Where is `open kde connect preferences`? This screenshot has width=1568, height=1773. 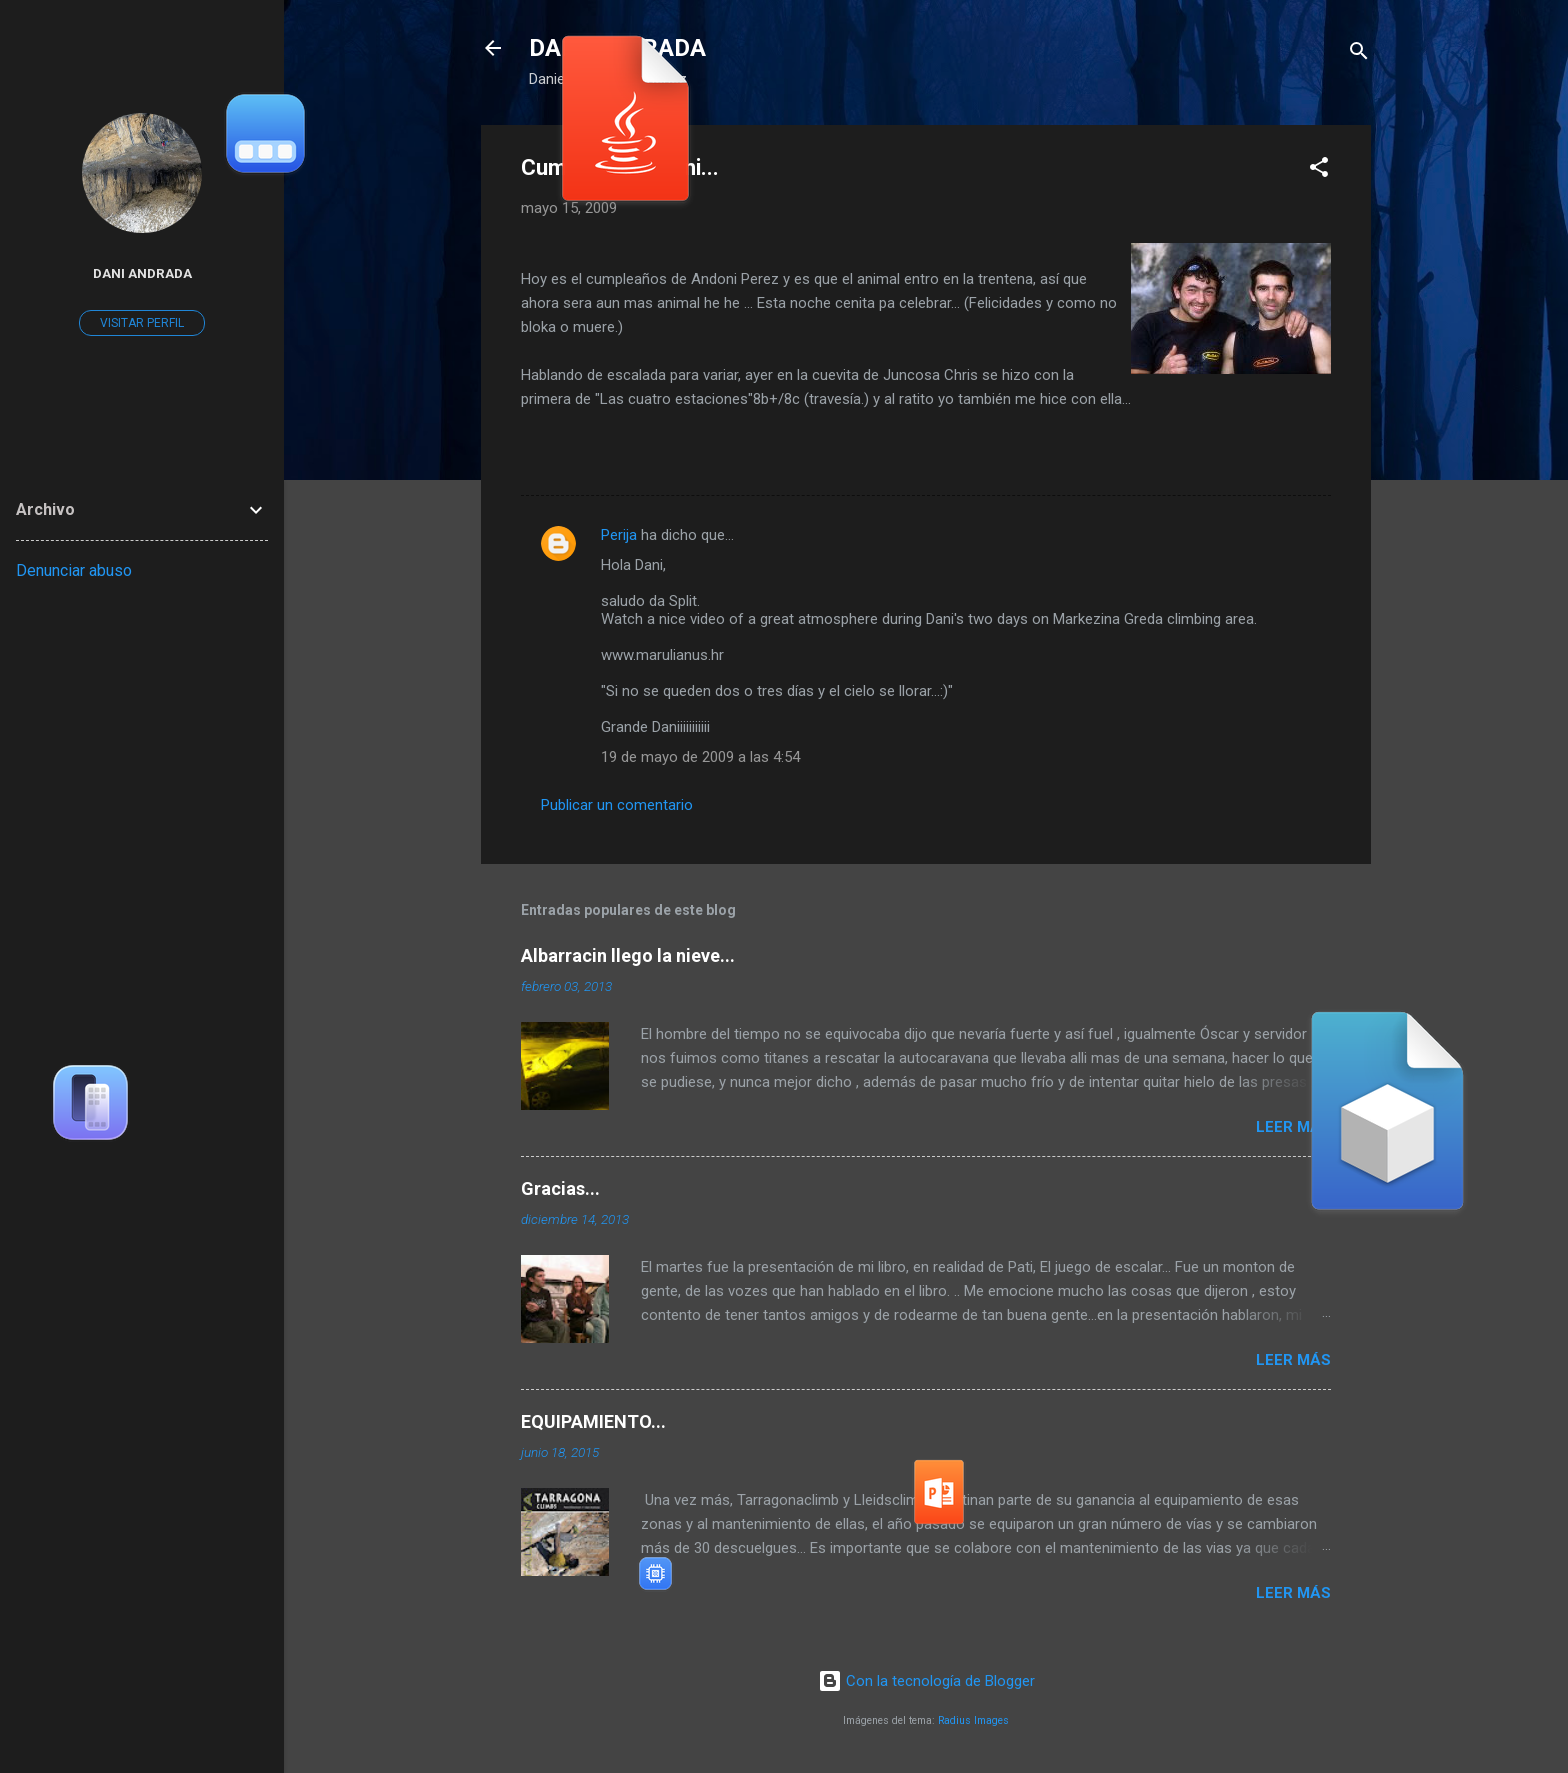 open kde connect preferences is located at coordinates (90, 1102).